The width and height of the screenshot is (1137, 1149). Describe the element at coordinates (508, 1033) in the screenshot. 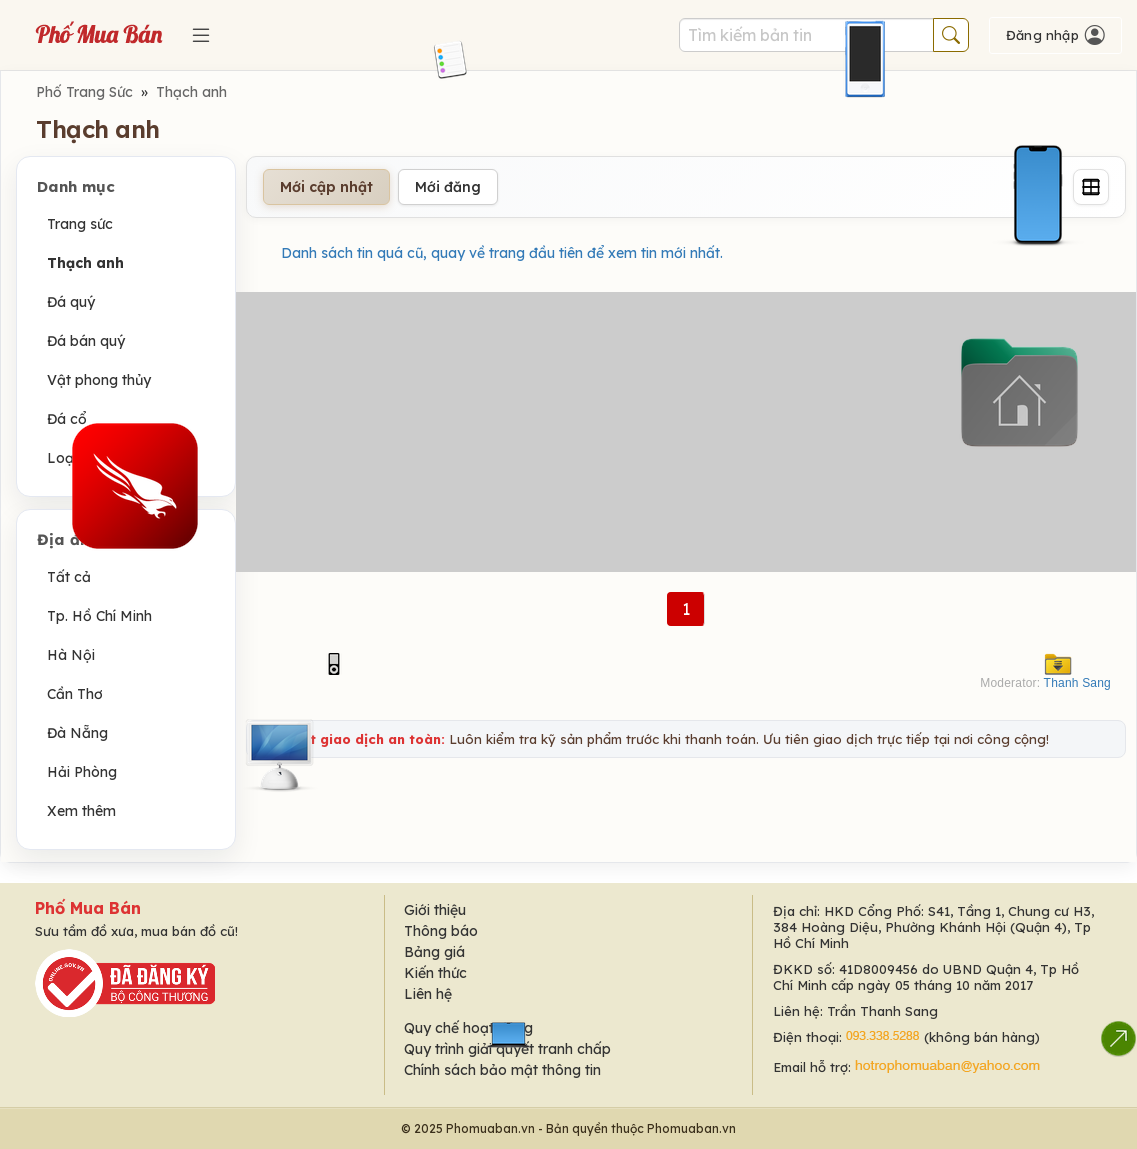

I see `indicates a macbook pro 16-inch device in system settings` at that location.